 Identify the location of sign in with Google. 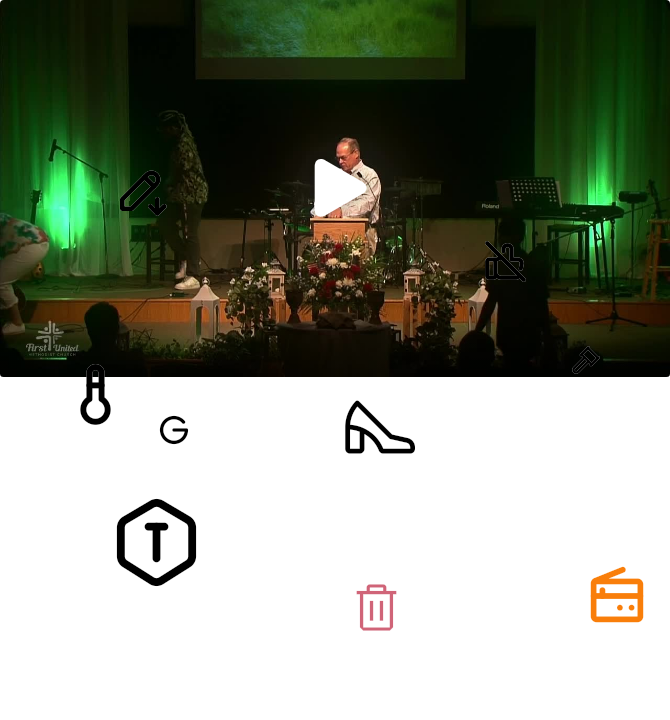
(174, 430).